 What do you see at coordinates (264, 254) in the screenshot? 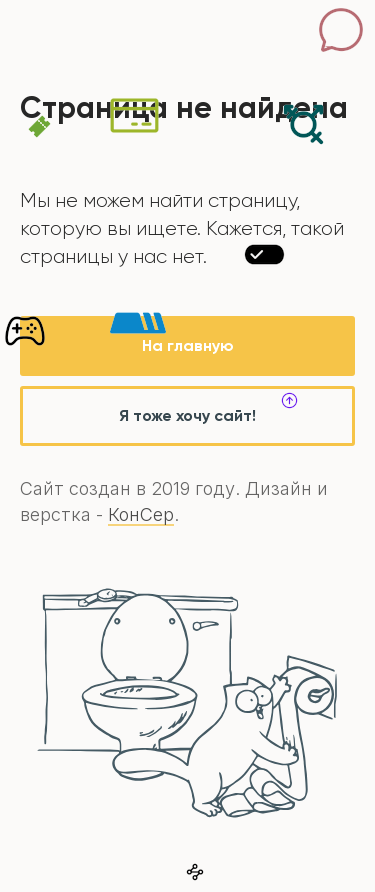
I see `toggle switch in the on or enabled state` at bounding box center [264, 254].